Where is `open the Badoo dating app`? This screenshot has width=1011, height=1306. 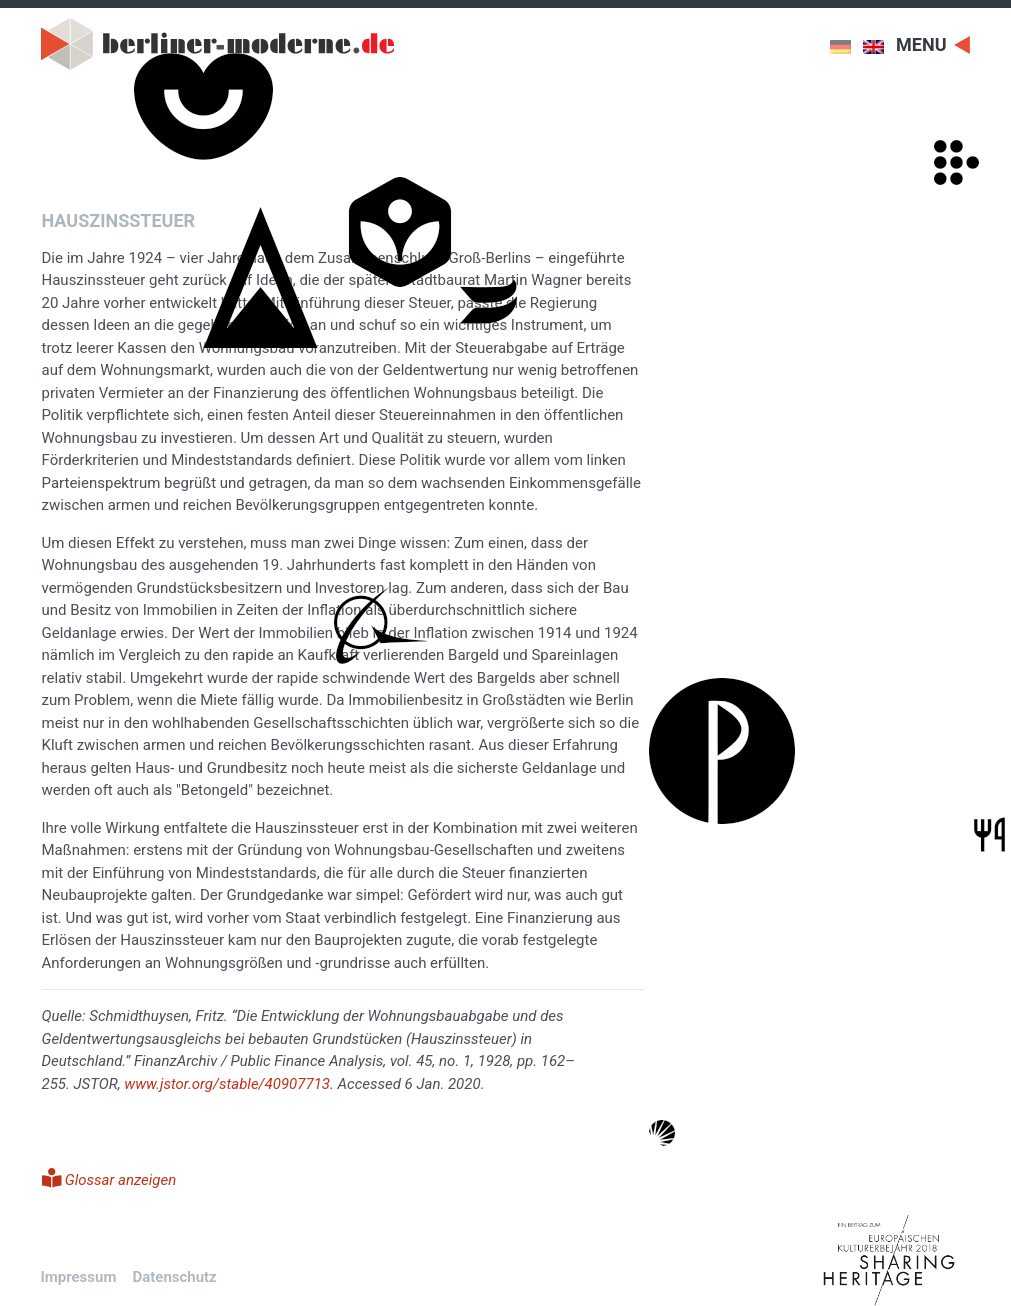 open the Badoo dating app is located at coordinates (203, 106).